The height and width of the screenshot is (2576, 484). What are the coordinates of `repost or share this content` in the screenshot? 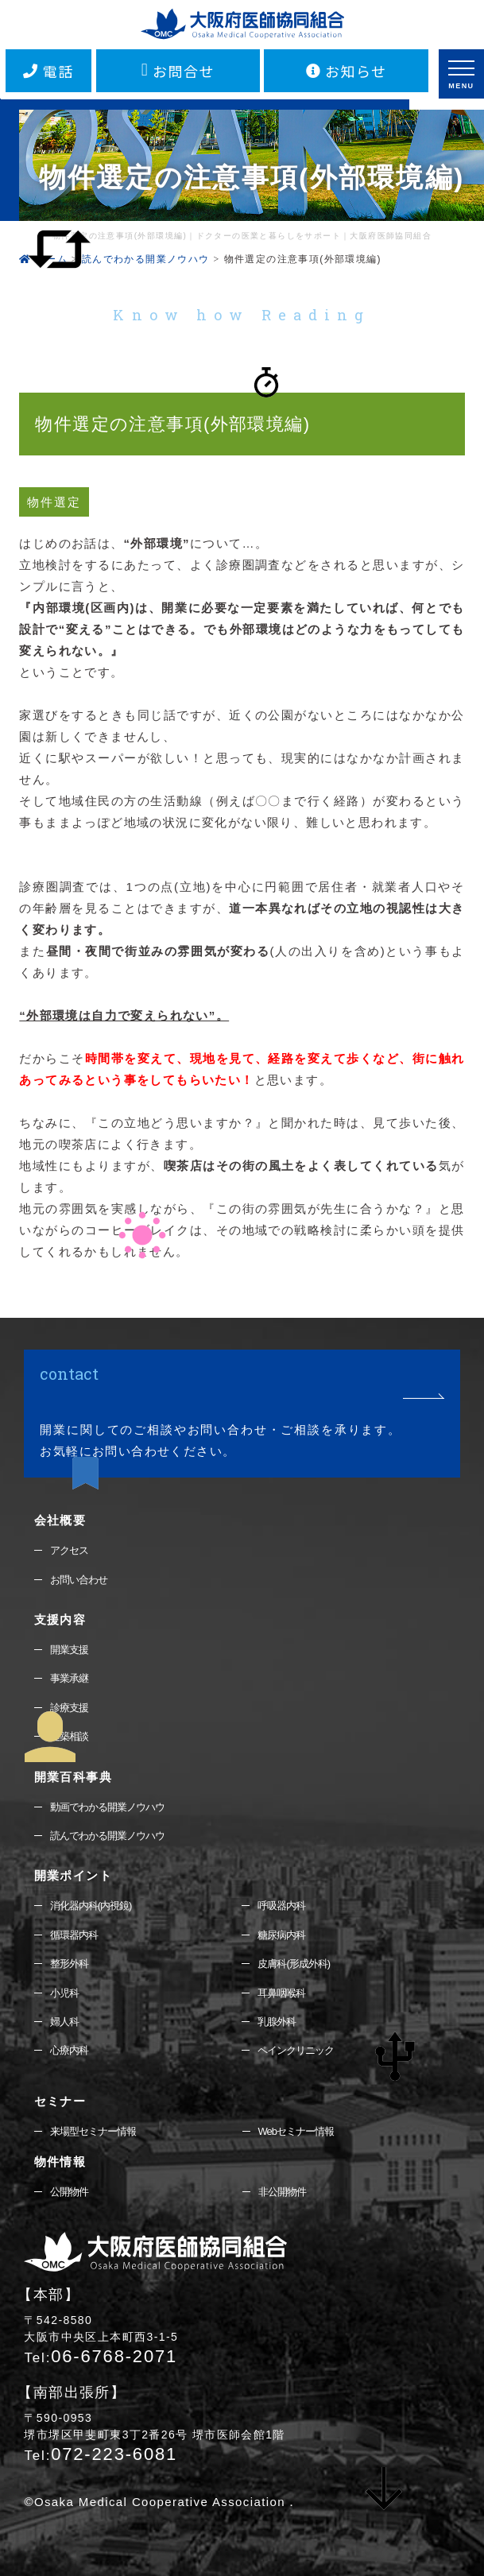 It's located at (59, 249).